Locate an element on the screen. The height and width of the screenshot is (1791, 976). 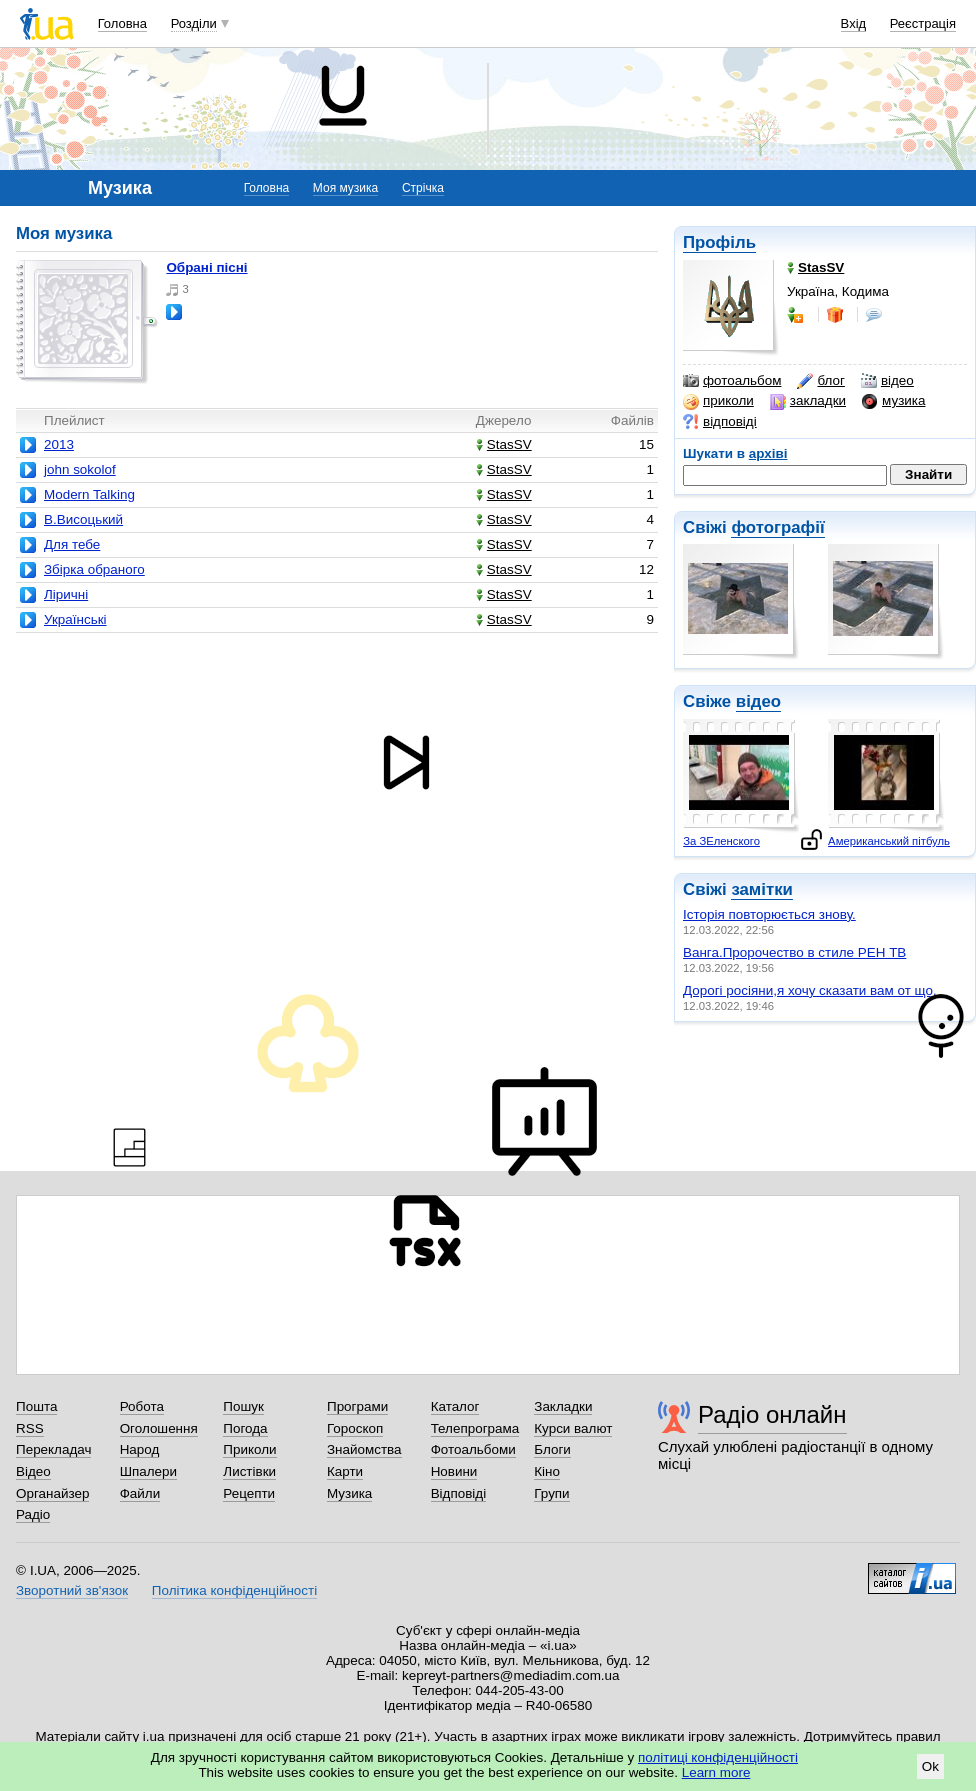
unlocked or unsecured state is located at coordinates (811, 839).